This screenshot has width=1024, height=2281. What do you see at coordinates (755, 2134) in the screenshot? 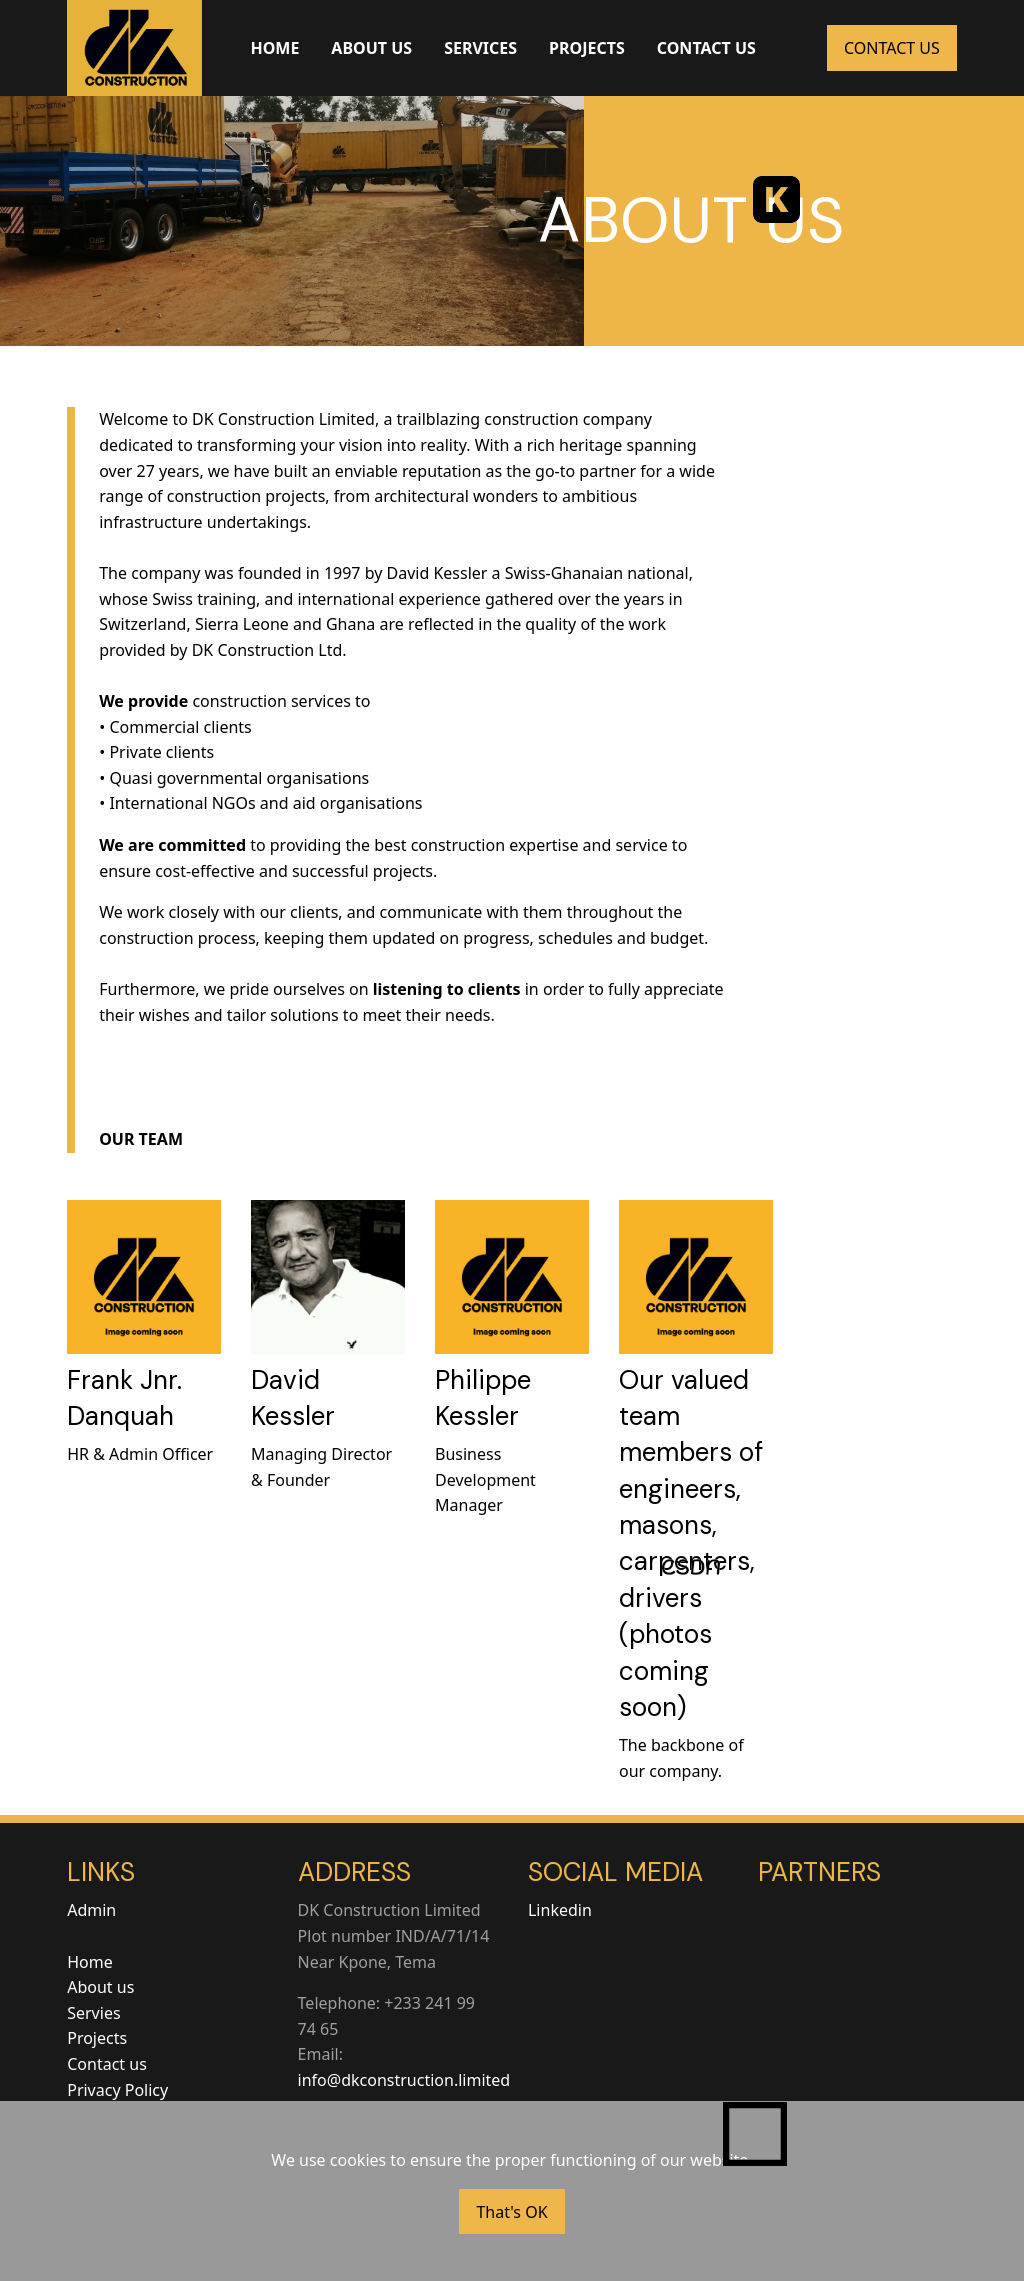
I see `open CodeSandbox development environment` at bounding box center [755, 2134].